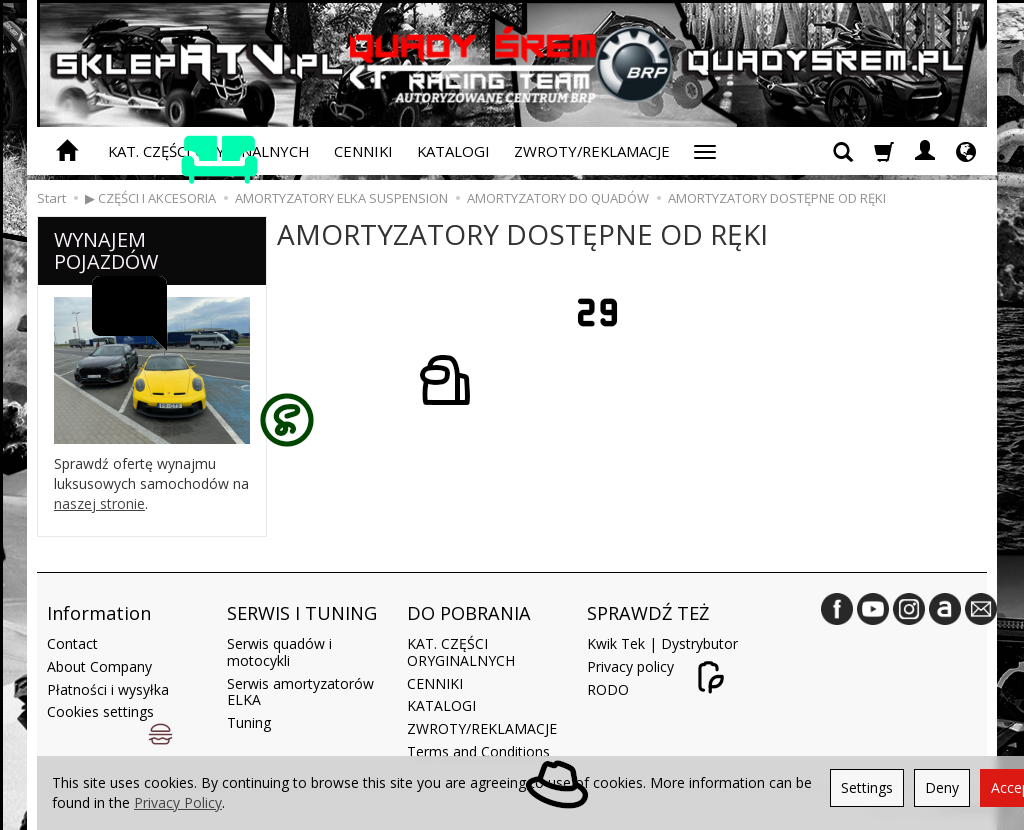  Describe the element at coordinates (557, 783) in the screenshot. I see `Red Hat brand logo` at that location.